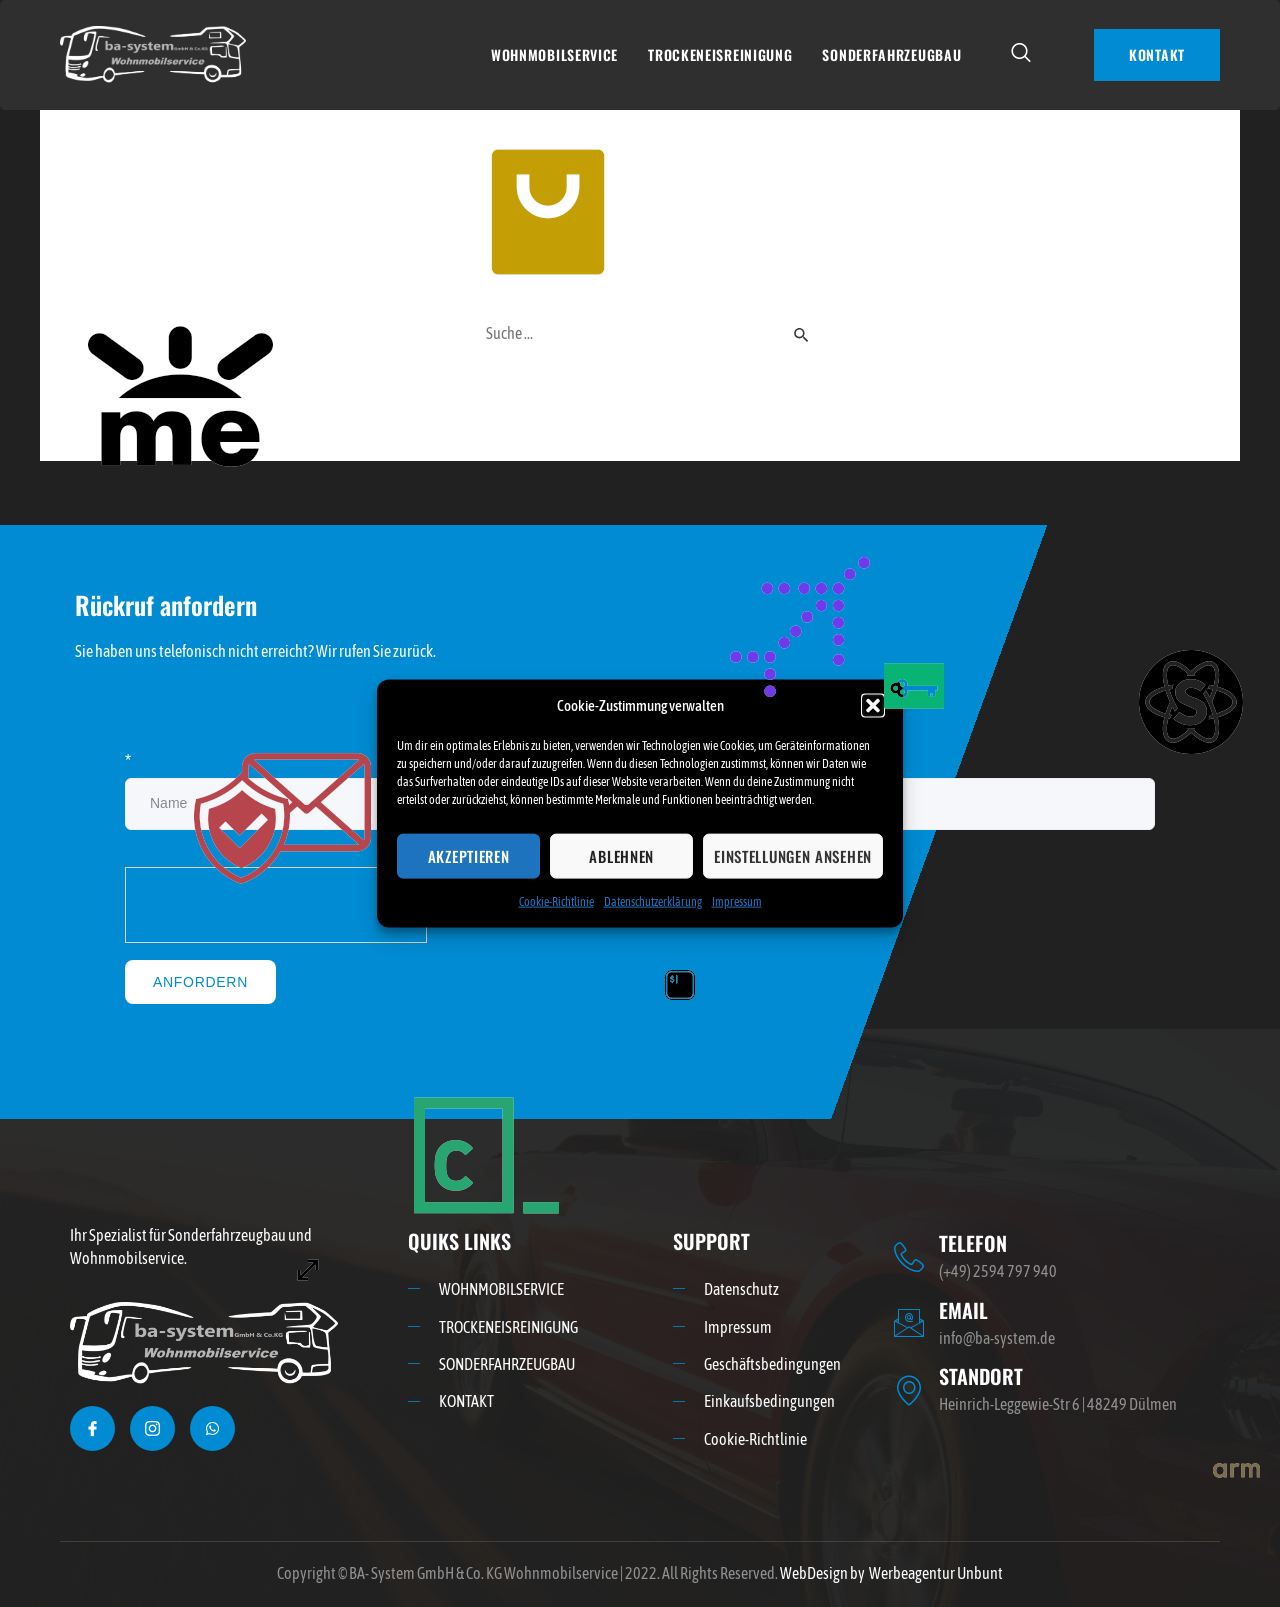 This screenshot has height=1607, width=1280. I want to click on Arm company logo, so click(1236, 1470).